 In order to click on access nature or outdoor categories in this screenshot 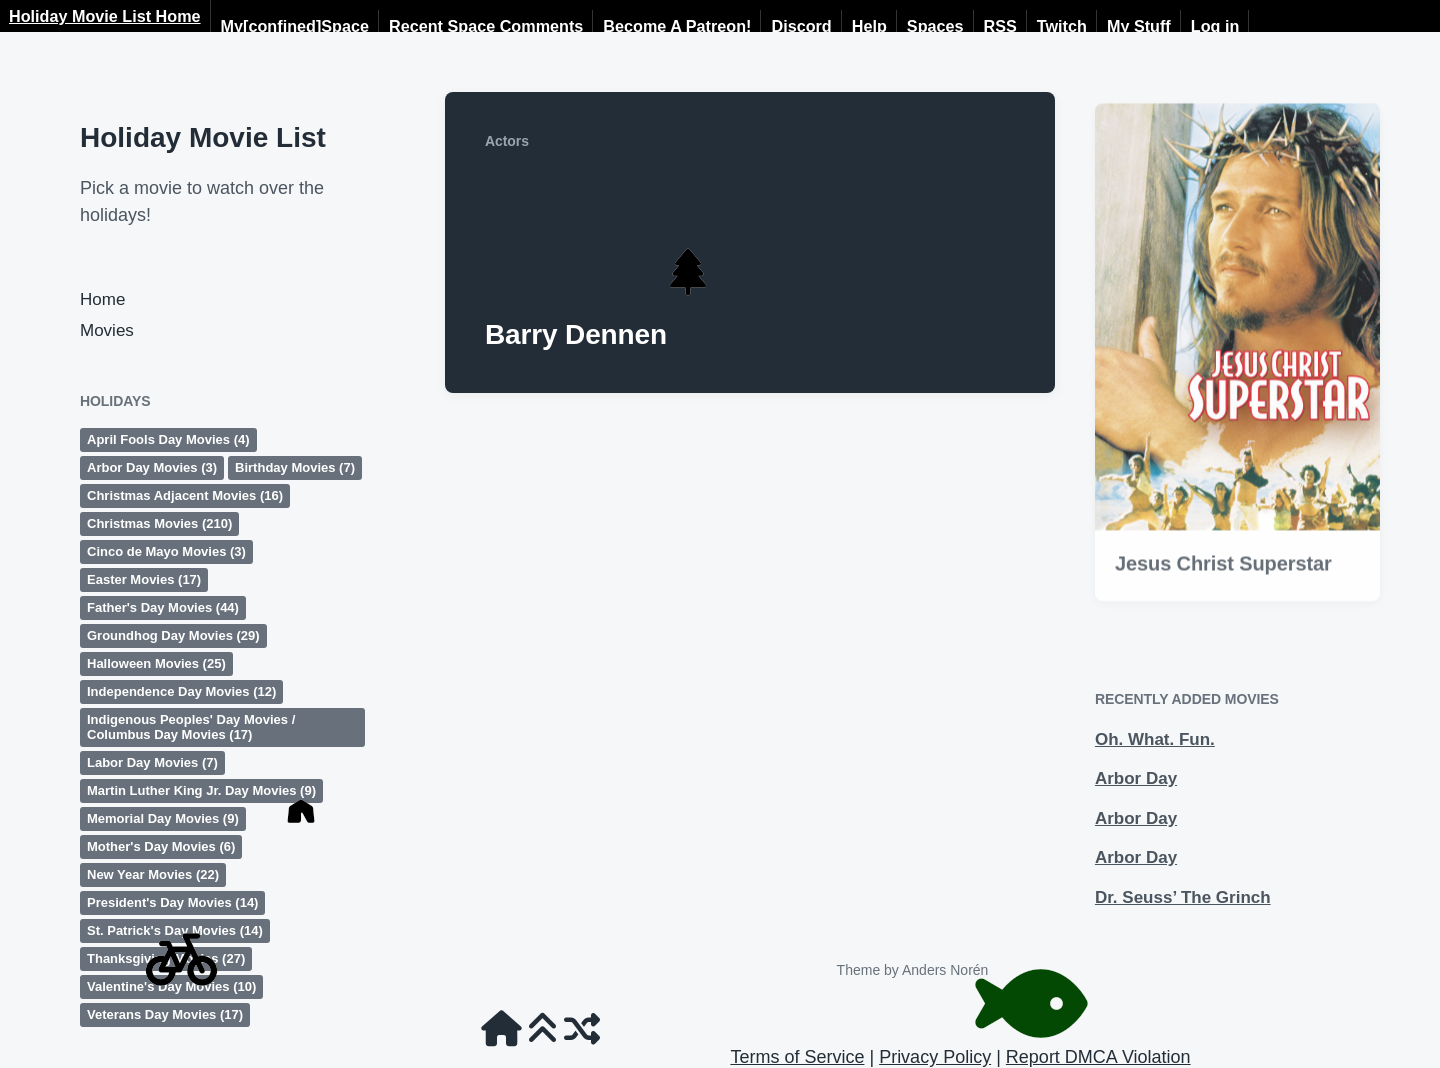, I will do `click(688, 272)`.